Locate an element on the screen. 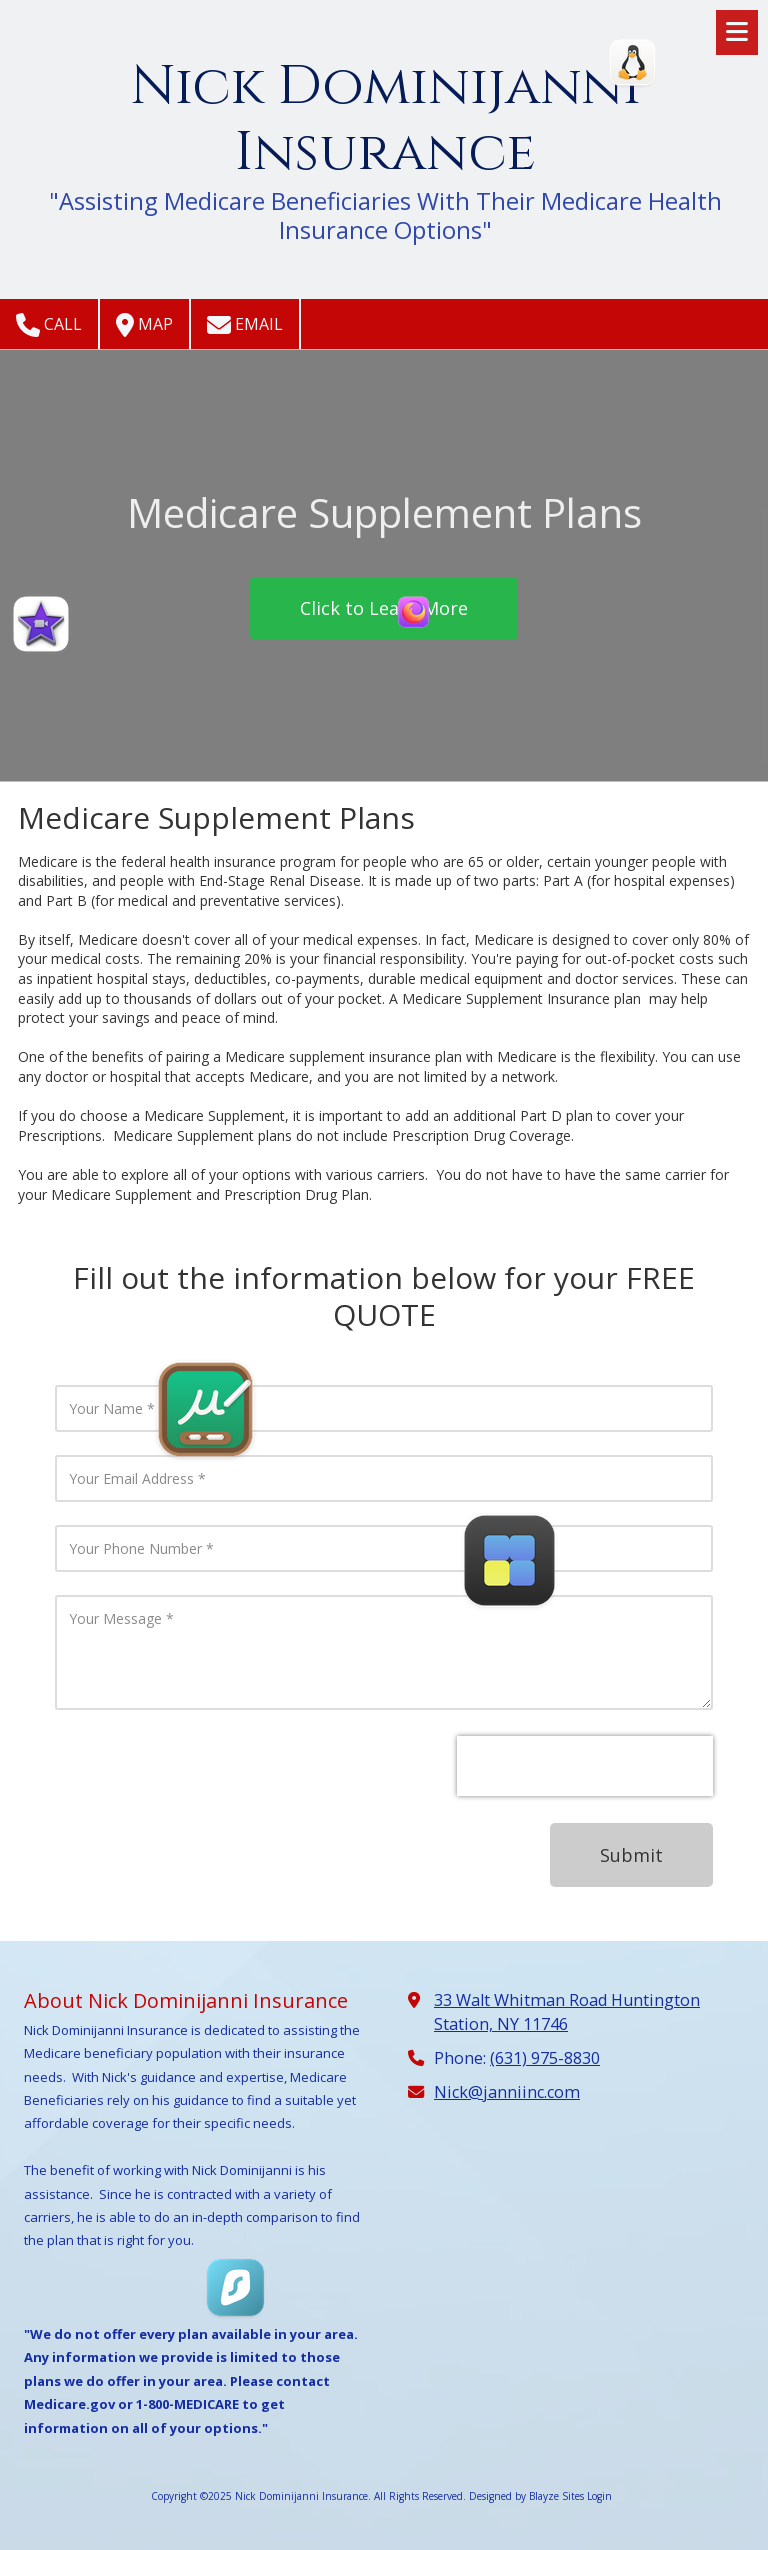 The image size is (768, 2550). open tex-match app for handwriting or symbol recognition is located at coordinates (205, 1409).